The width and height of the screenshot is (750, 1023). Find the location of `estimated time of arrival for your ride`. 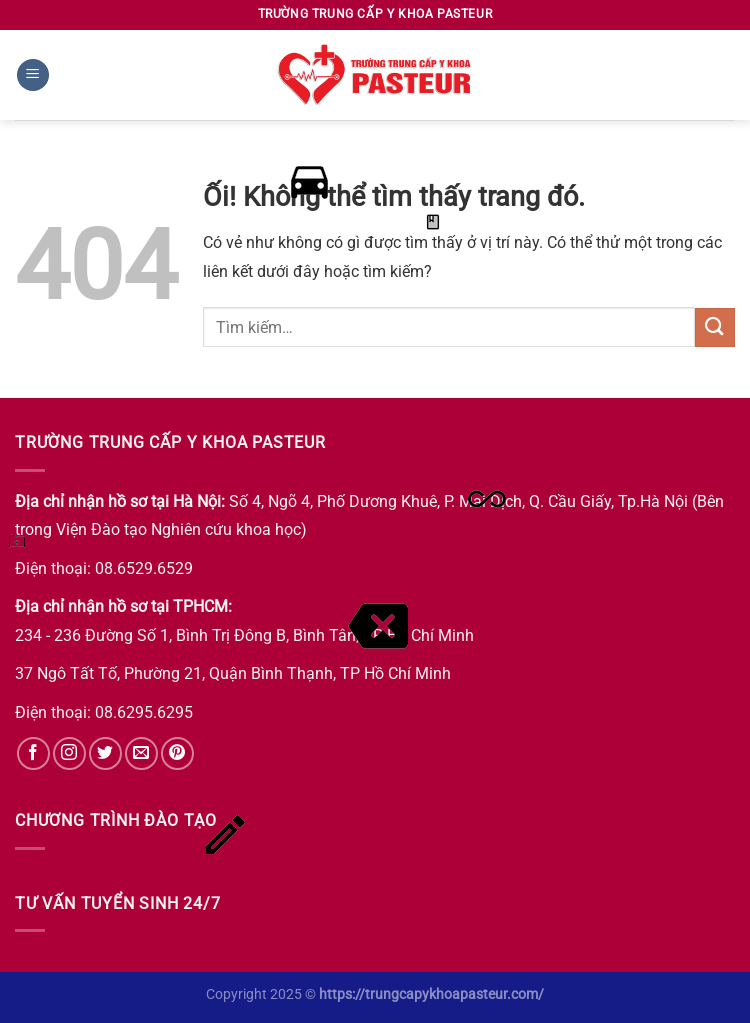

estimated time of arrival for your ride is located at coordinates (309, 182).